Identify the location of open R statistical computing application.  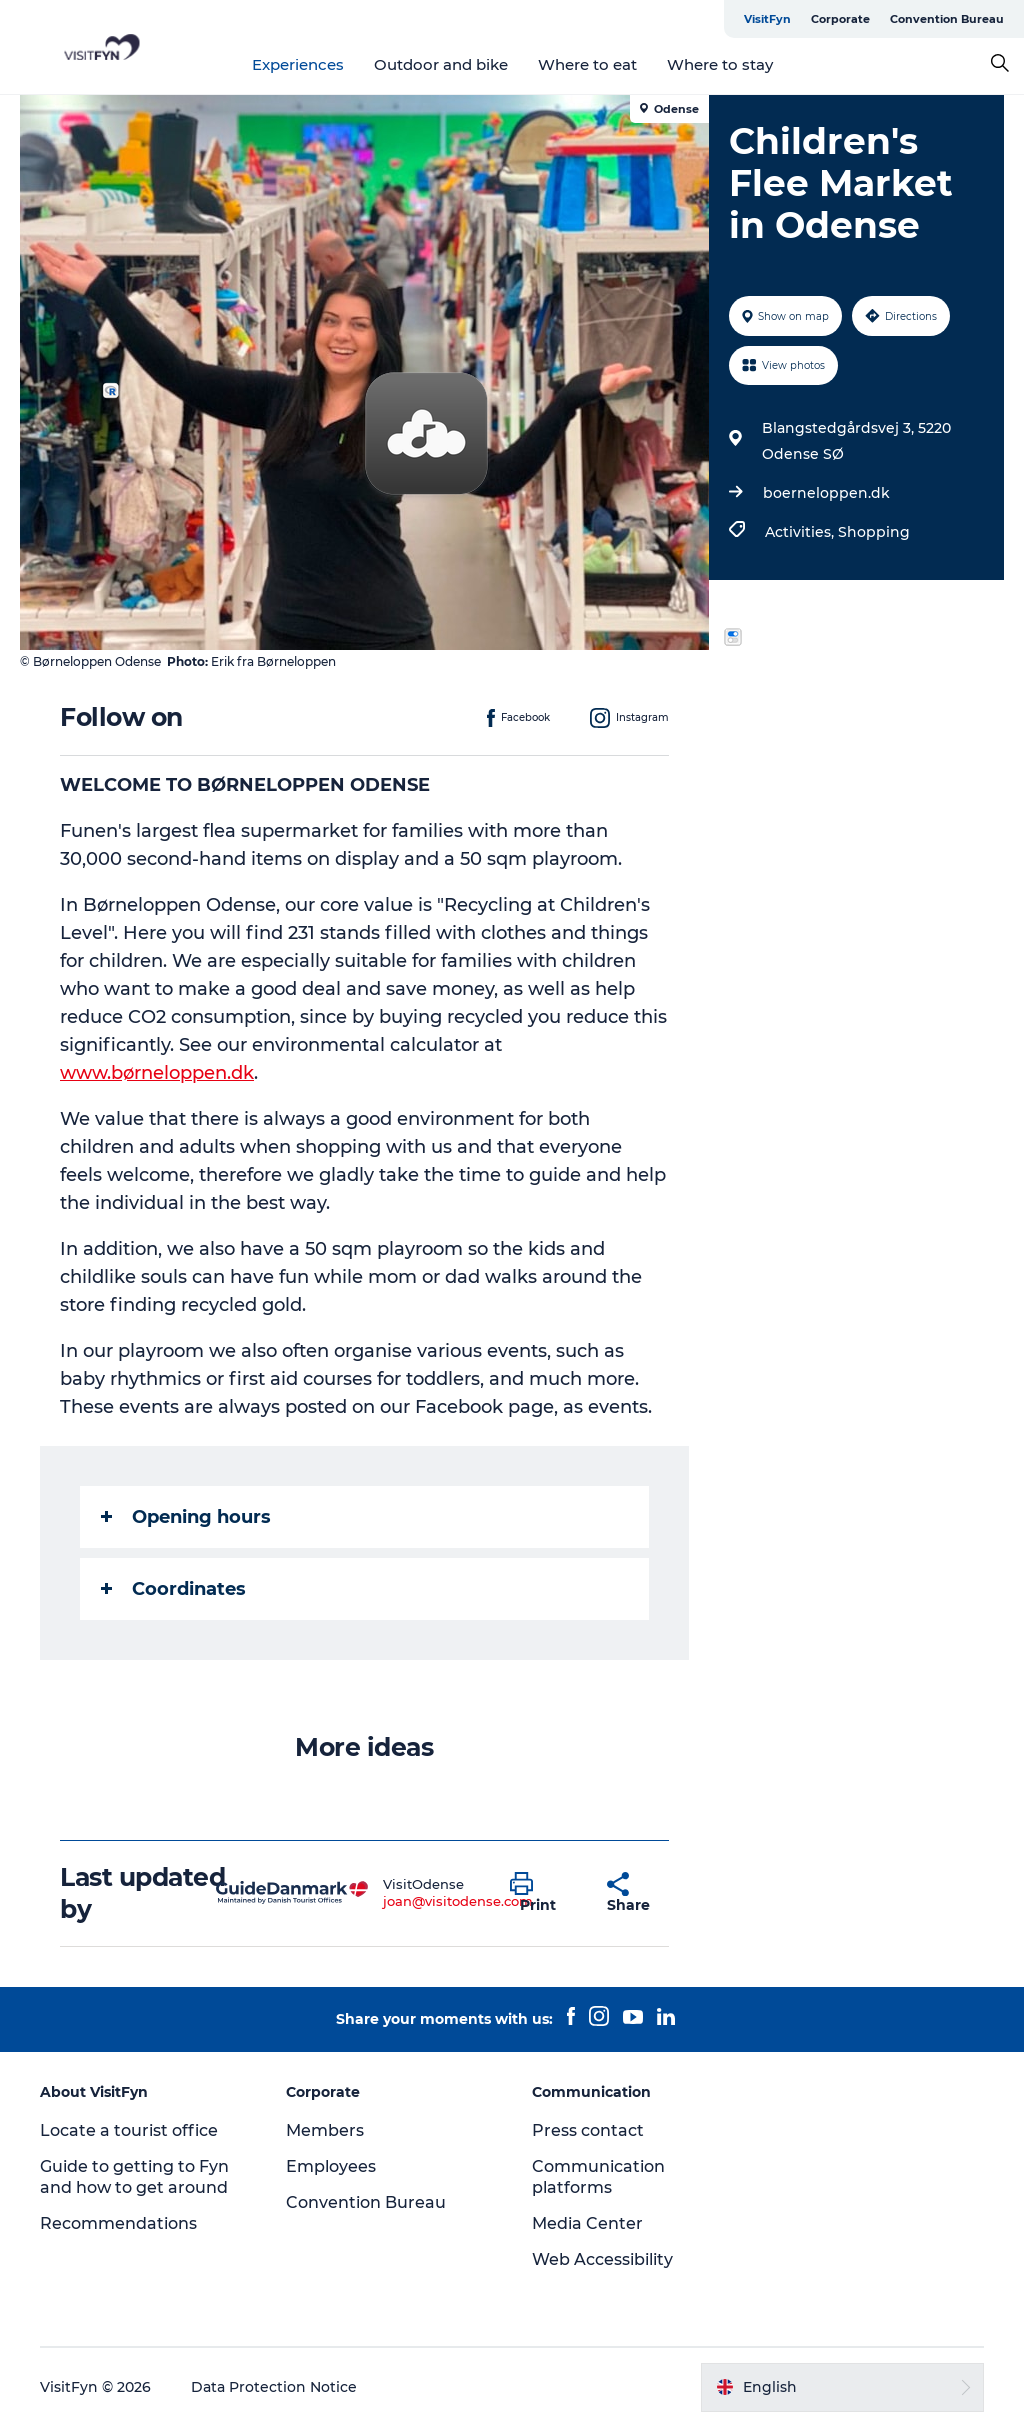
(110, 390).